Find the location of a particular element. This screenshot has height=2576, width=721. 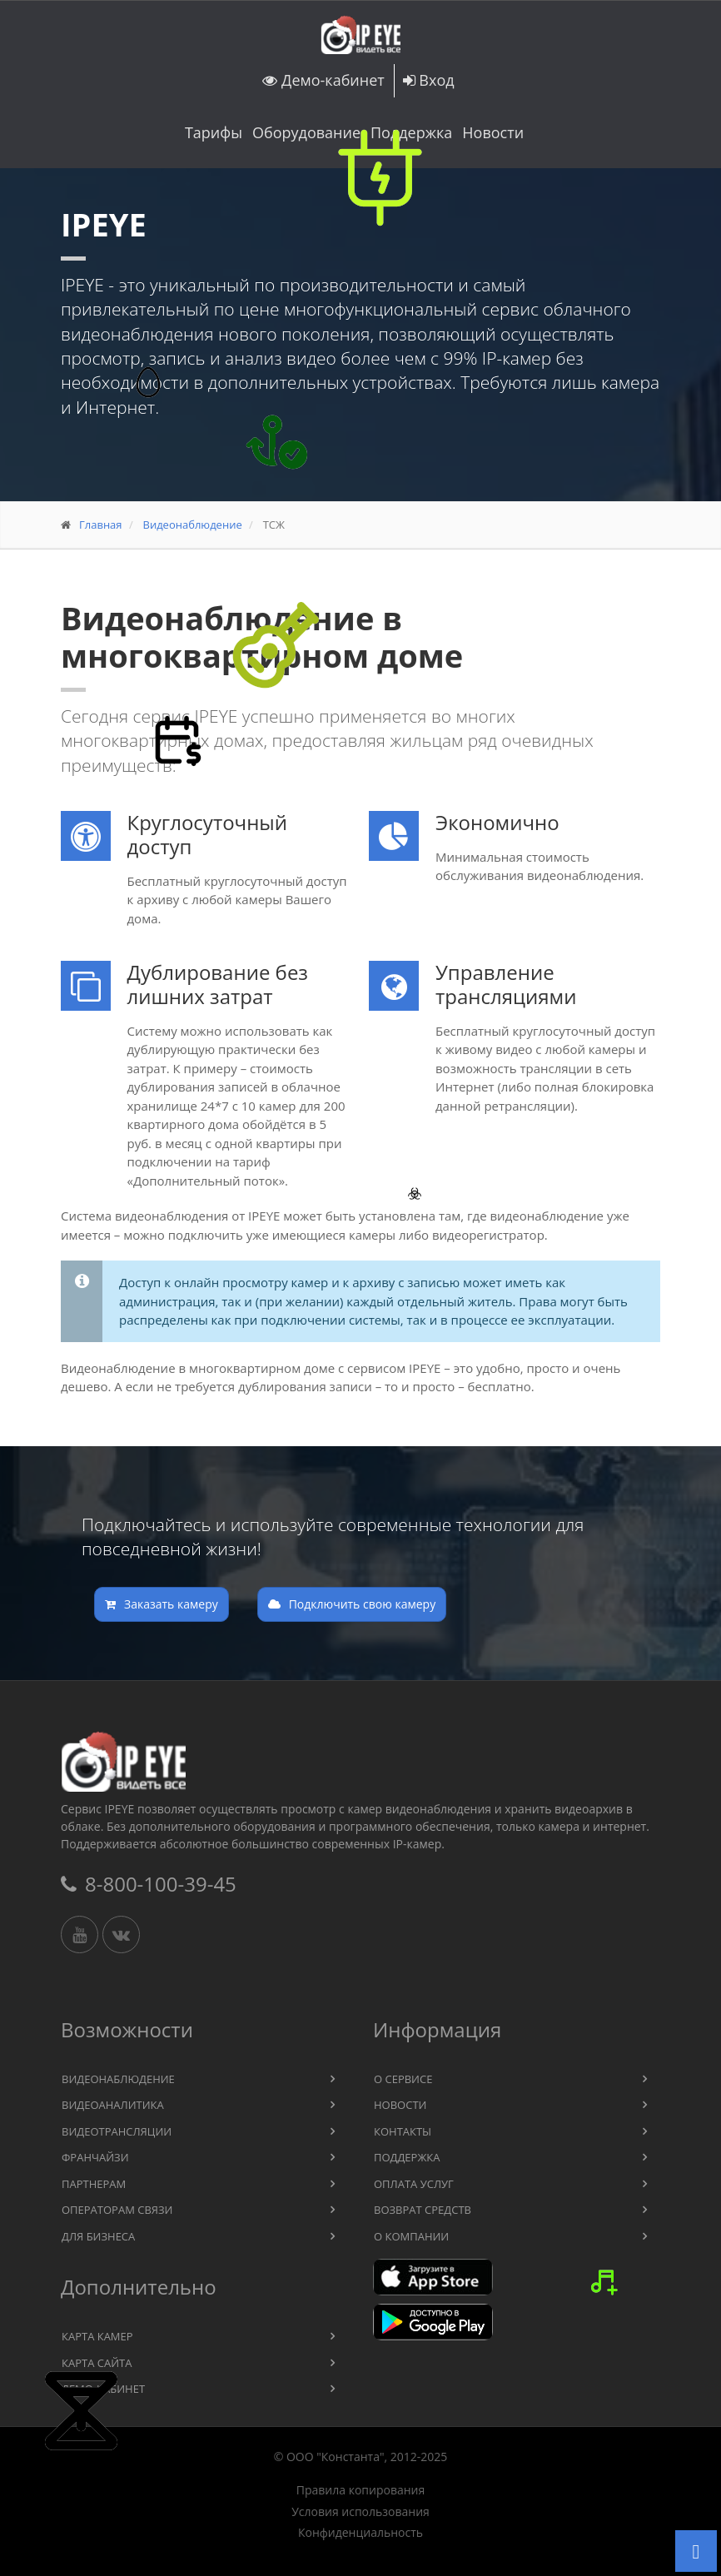

indicates egg or egg-related content is located at coordinates (148, 382).